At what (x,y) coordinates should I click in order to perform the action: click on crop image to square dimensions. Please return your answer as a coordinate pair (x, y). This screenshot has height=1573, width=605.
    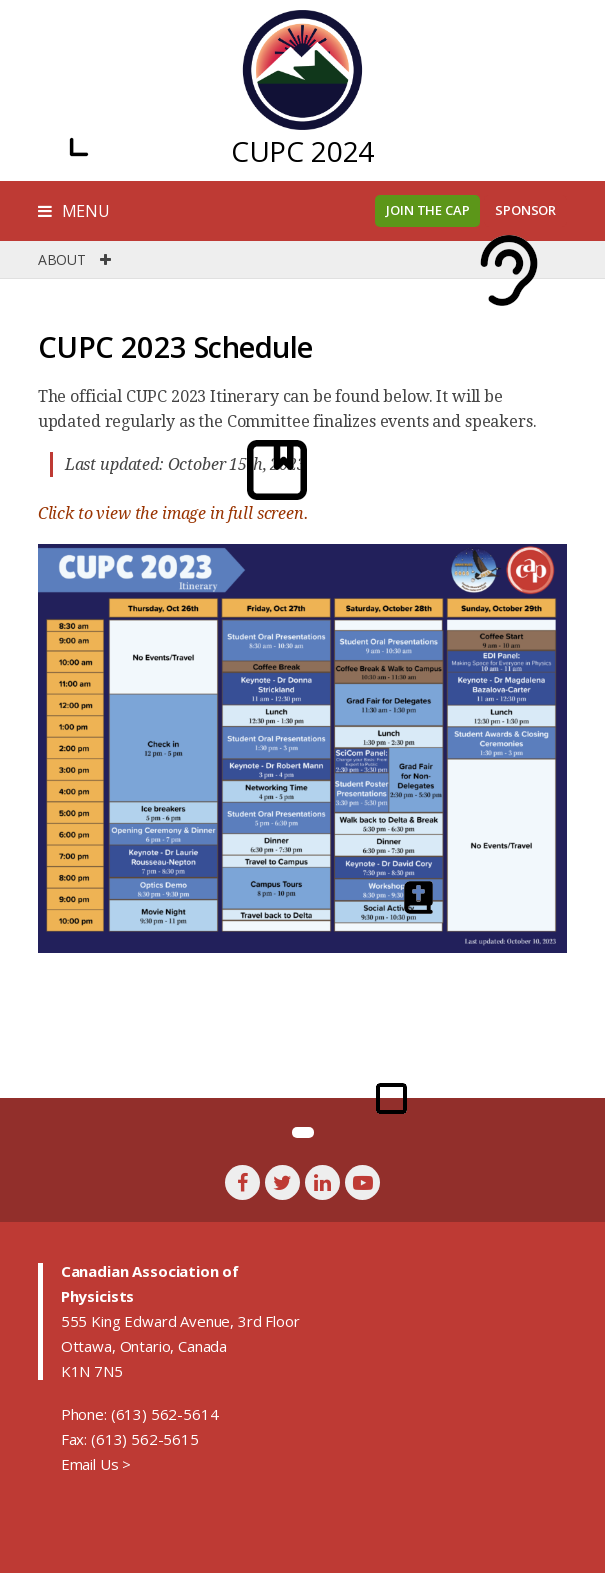
    Looking at the image, I should click on (391, 1098).